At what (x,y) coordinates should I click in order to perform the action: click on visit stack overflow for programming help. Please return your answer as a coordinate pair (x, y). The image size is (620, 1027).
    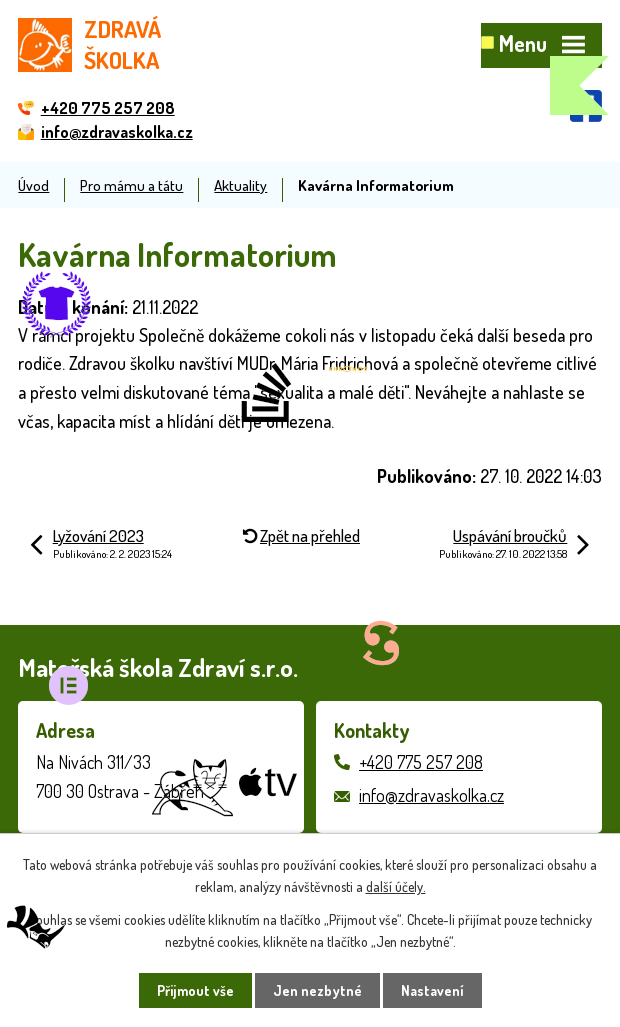
    Looking at the image, I should click on (266, 392).